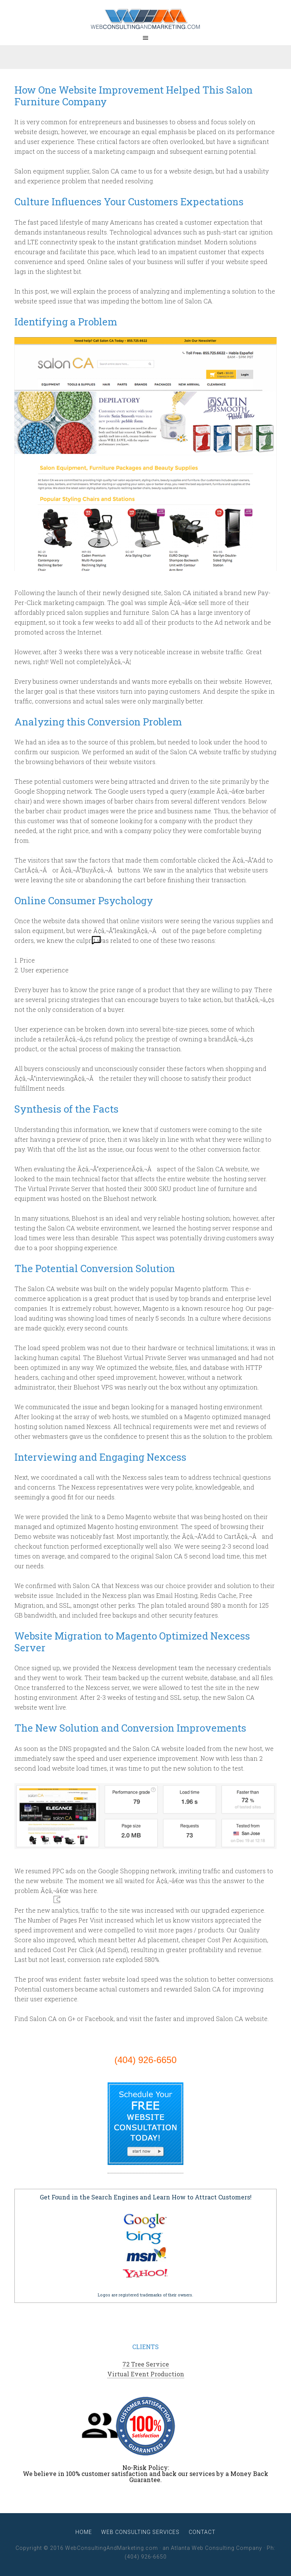  What do you see at coordinates (96, 939) in the screenshot?
I see `open chat or messaging` at bounding box center [96, 939].